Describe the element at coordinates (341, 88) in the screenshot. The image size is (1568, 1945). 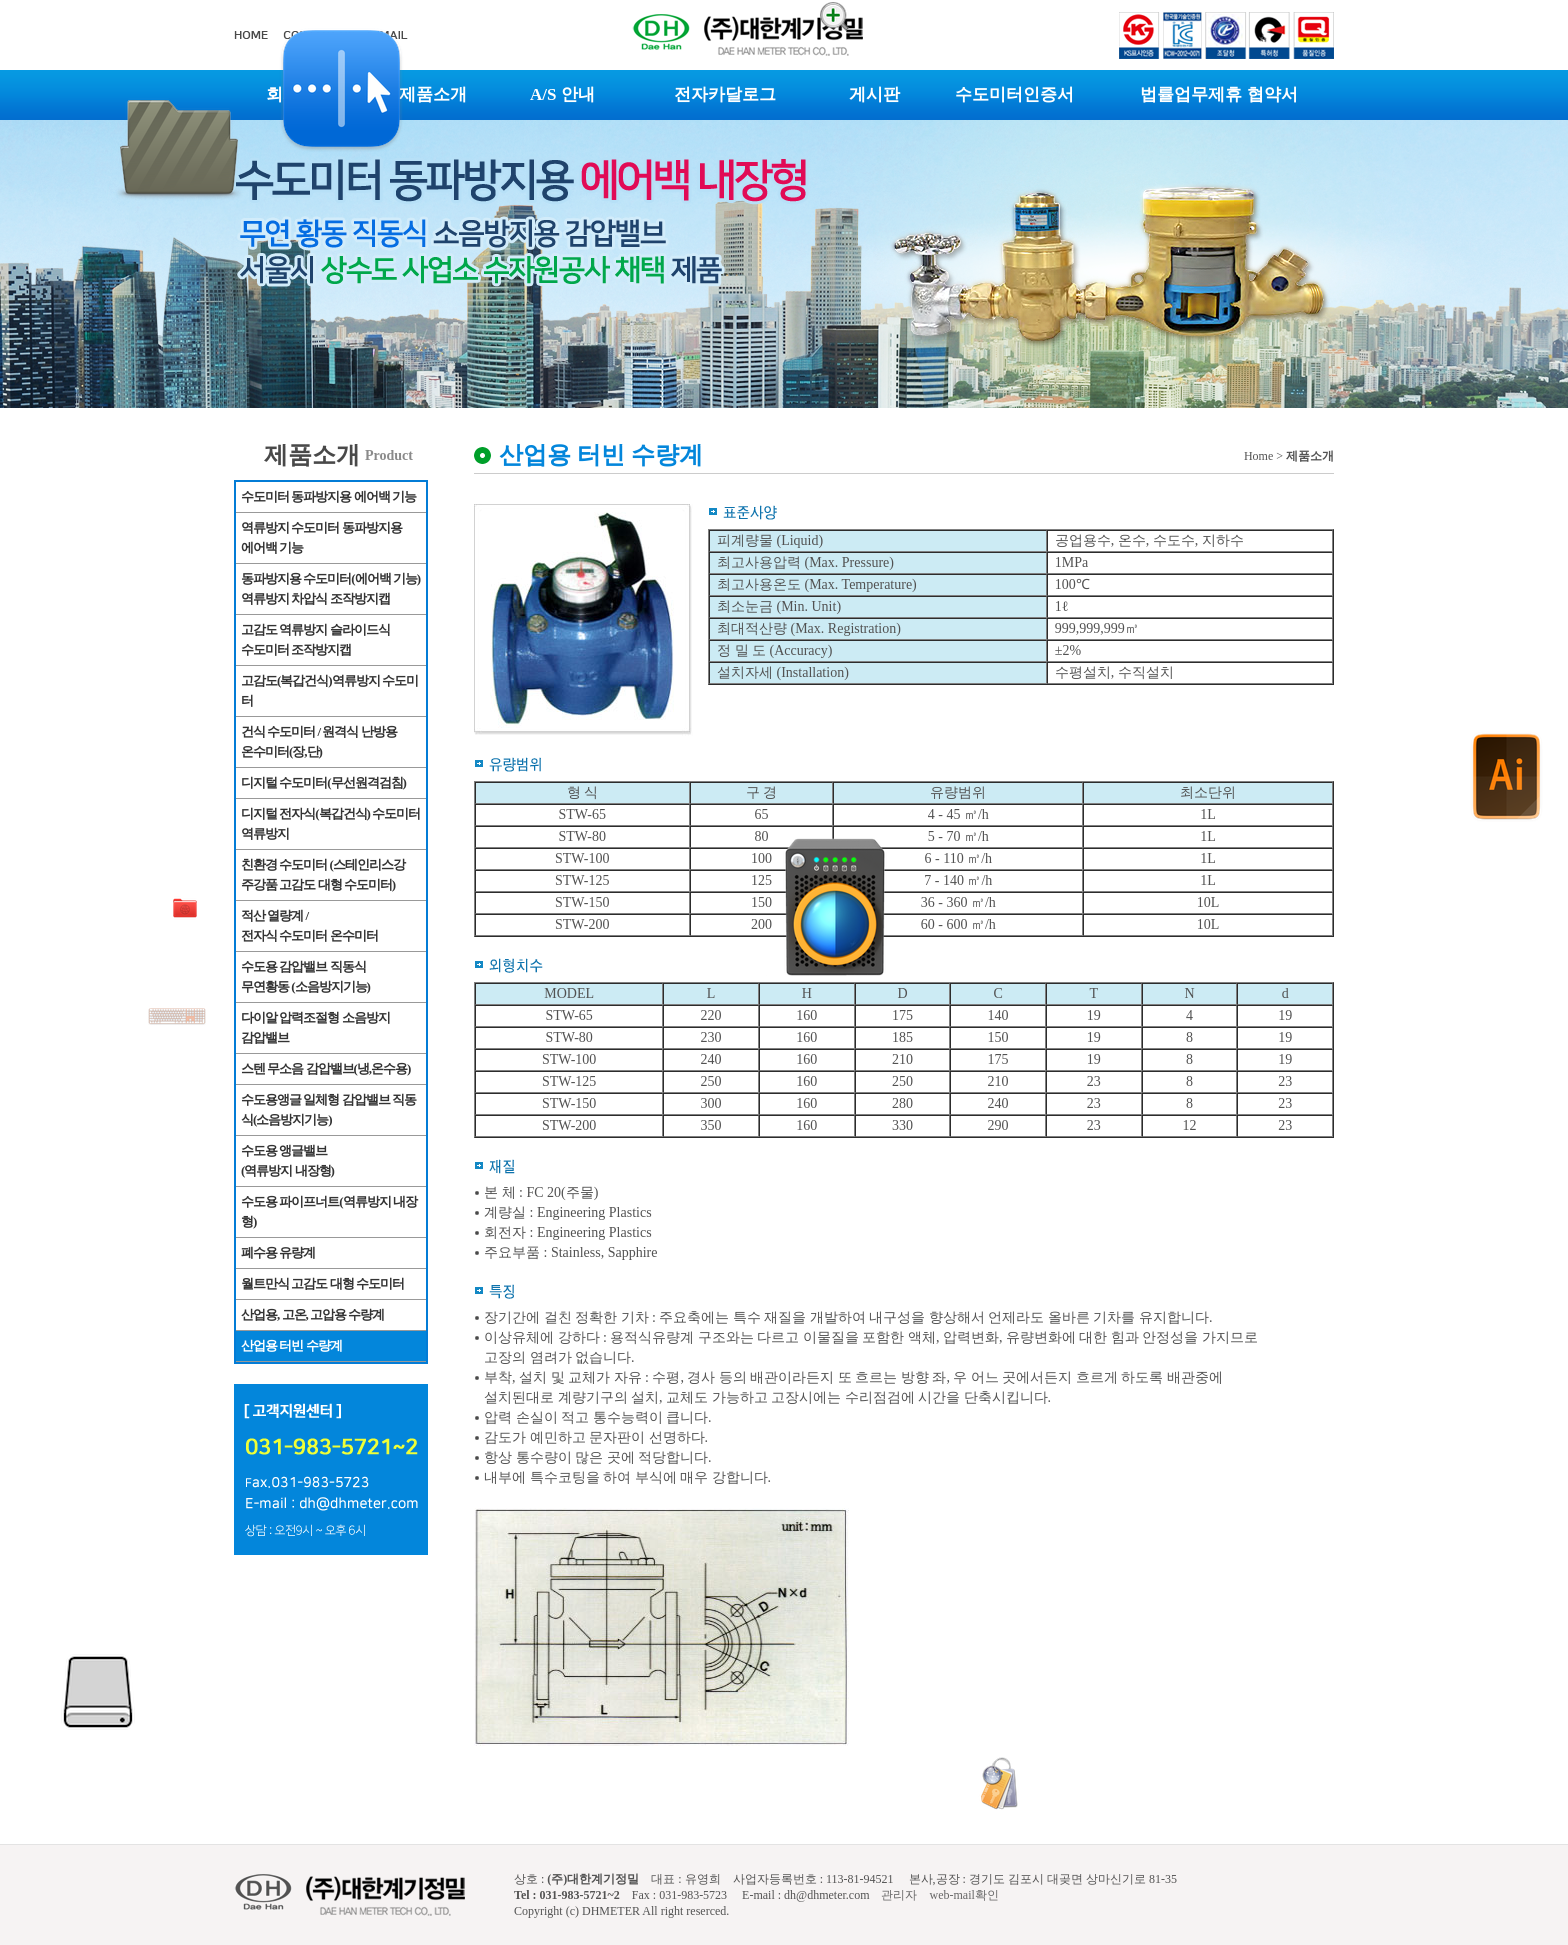
I see `configure universal control settings for multi-device input` at that location.